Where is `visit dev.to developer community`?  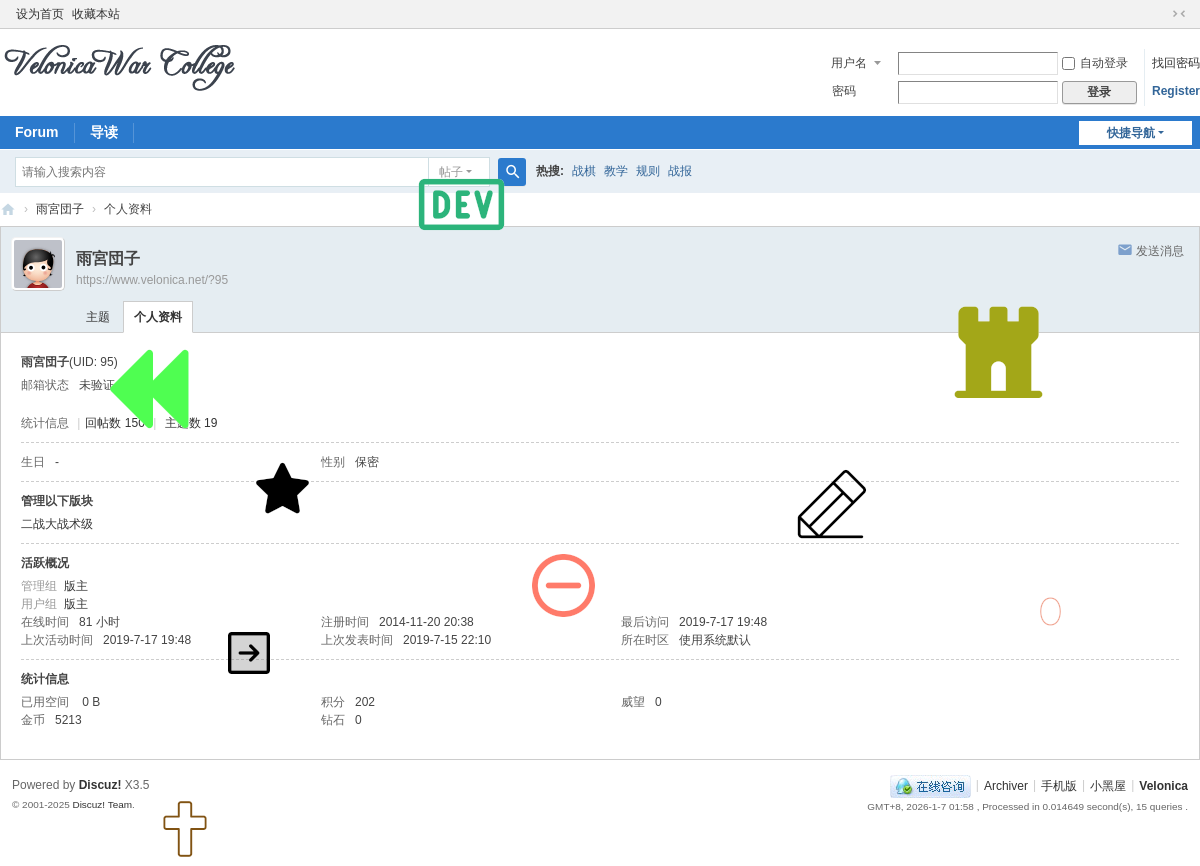 visit dev.to developer community is located at coordinates (461, 204).